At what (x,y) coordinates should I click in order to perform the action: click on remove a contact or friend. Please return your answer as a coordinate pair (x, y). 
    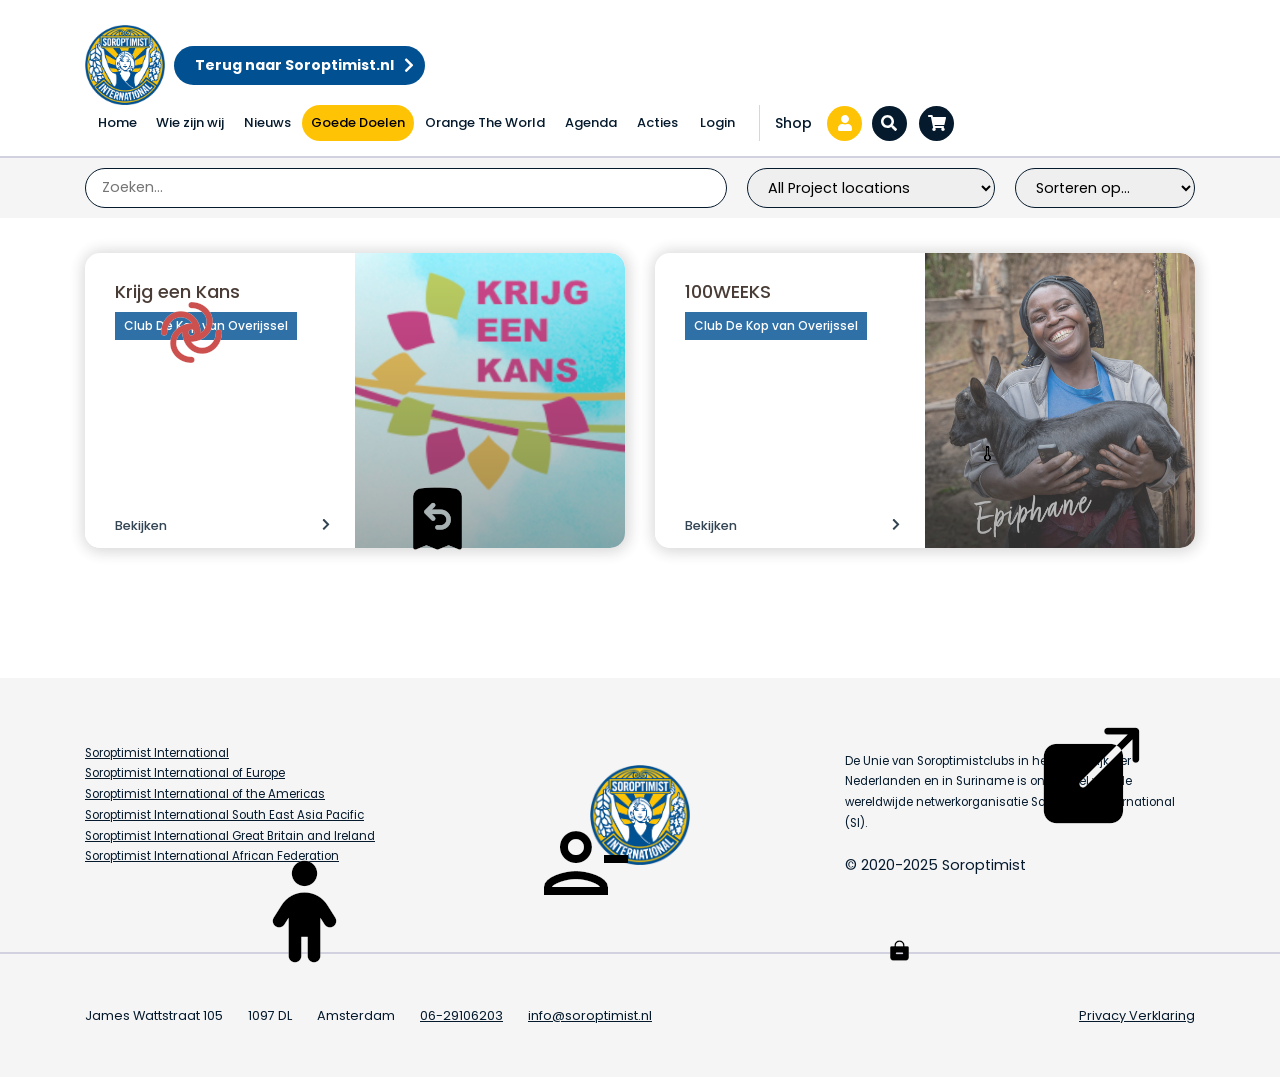
    Looking at the image, I should click on (584, 863).